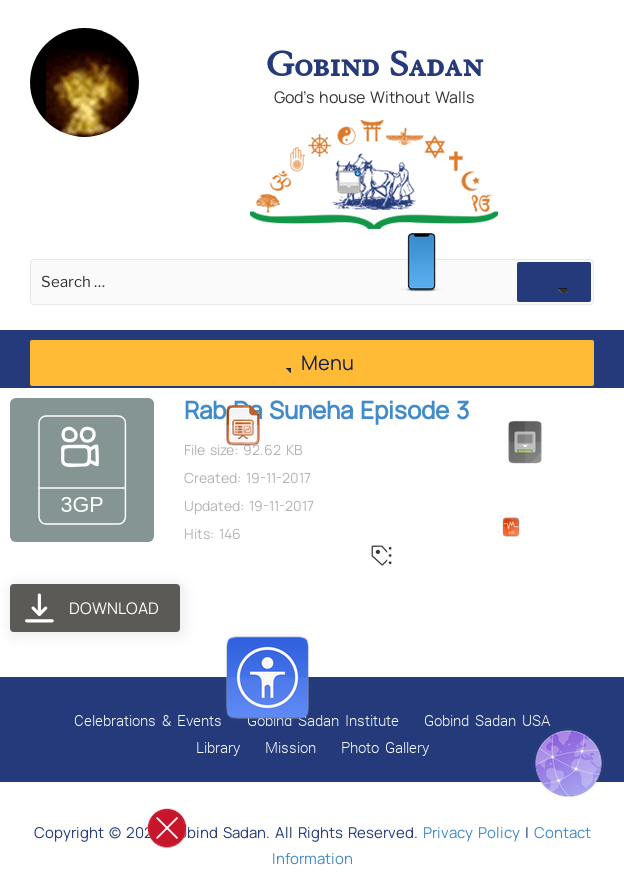 The height and width of the screenshot is (890, 624). I want to click on NES game ROM file, so click(525, 442).